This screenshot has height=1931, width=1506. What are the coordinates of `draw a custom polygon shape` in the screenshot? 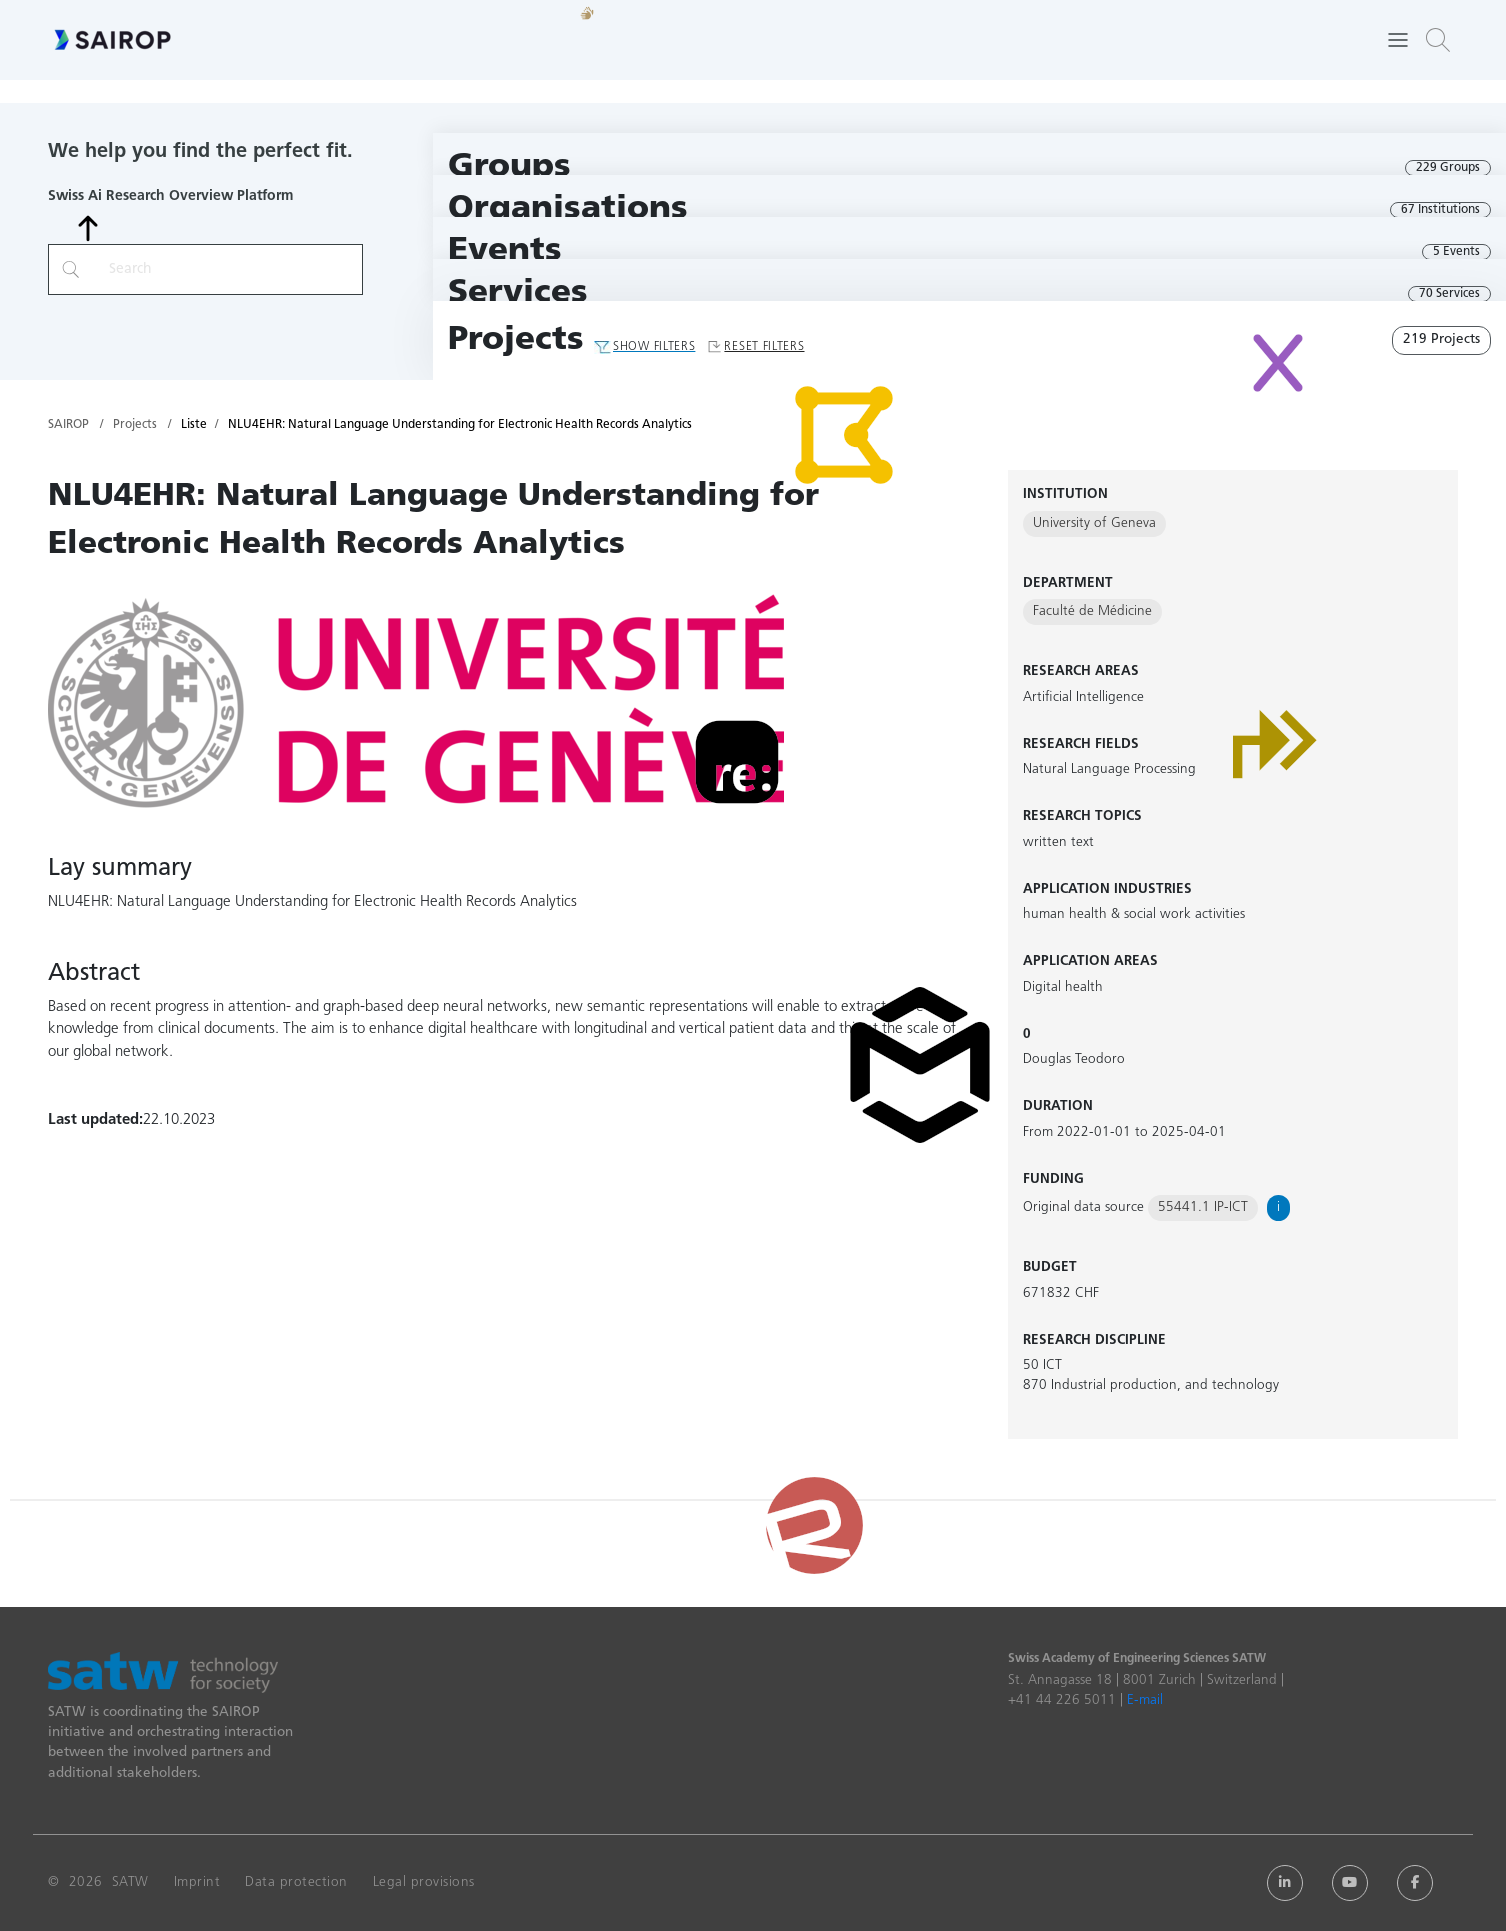 It's located at (844, 435).